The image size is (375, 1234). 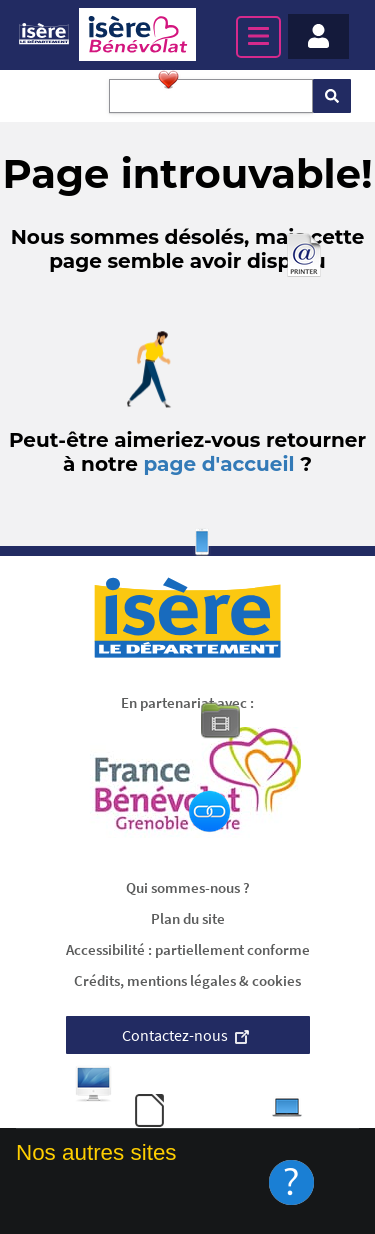 I want to click on access your favorites or bookmarked items, so click(x=168, y=78).